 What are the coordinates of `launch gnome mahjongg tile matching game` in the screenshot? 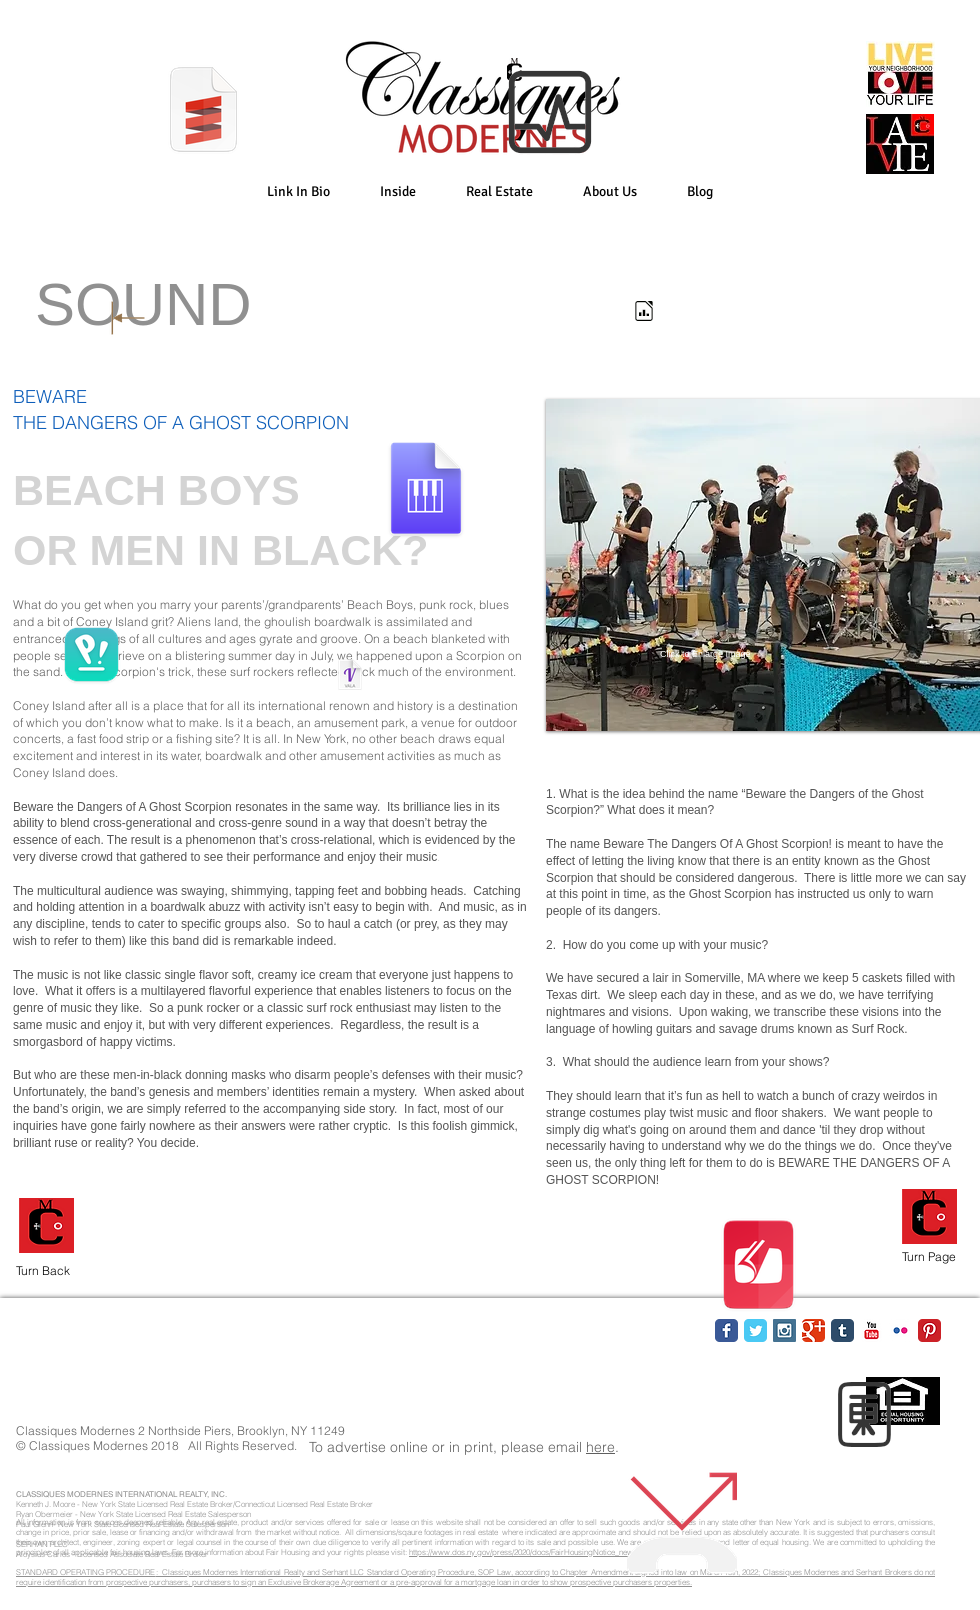 It's located at (866, 1414).